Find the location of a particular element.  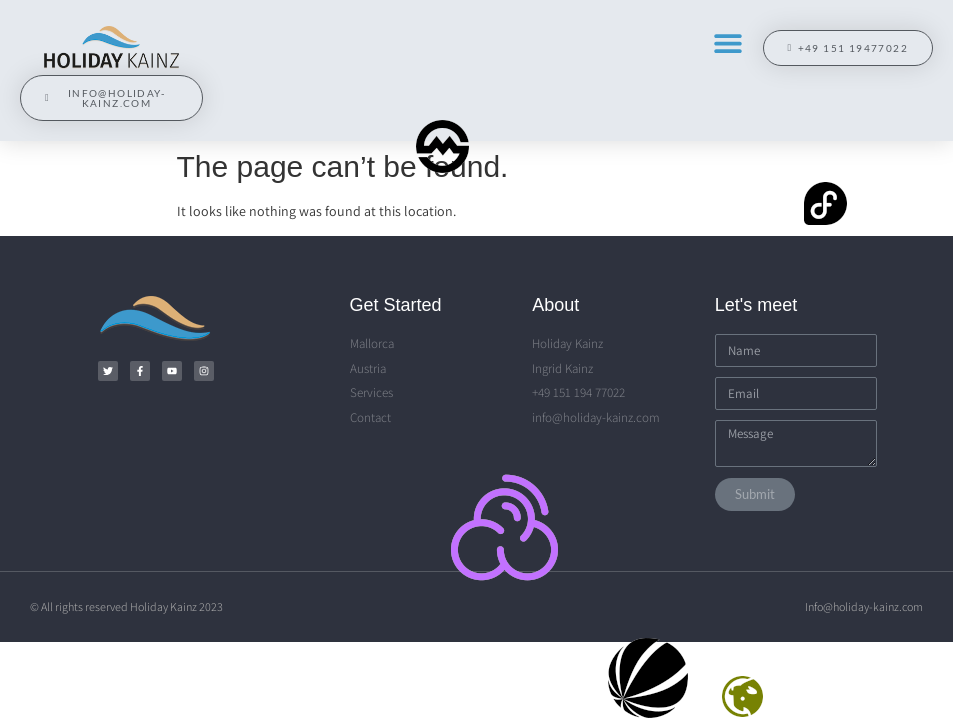

shanghai metro official app or website is located at coordinates (442, 146).